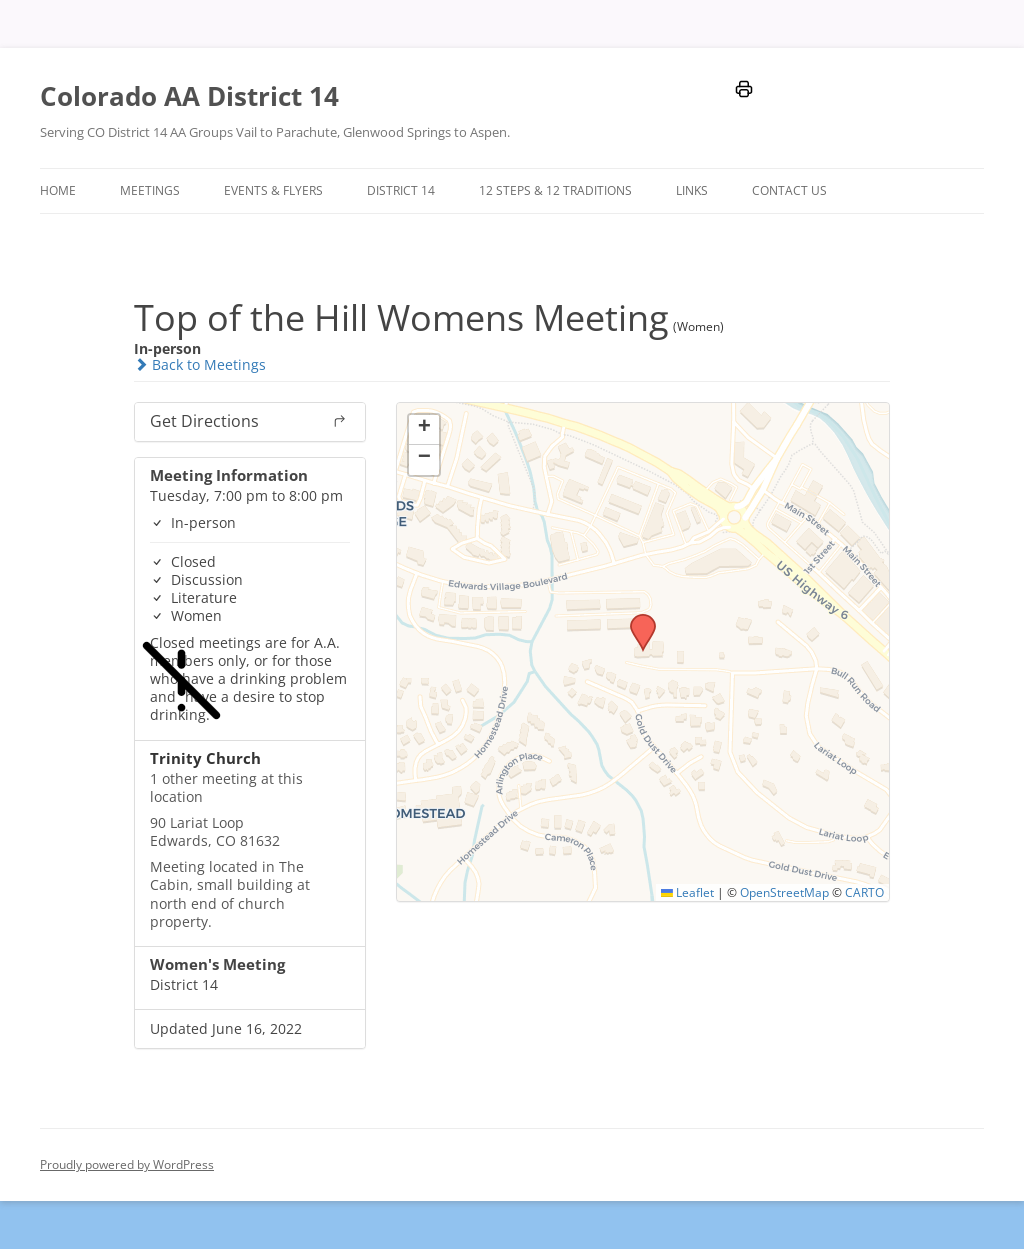  Describe the element at coordinates (181, 680) in the screenshot. I see `disable alert notifications` at that location.